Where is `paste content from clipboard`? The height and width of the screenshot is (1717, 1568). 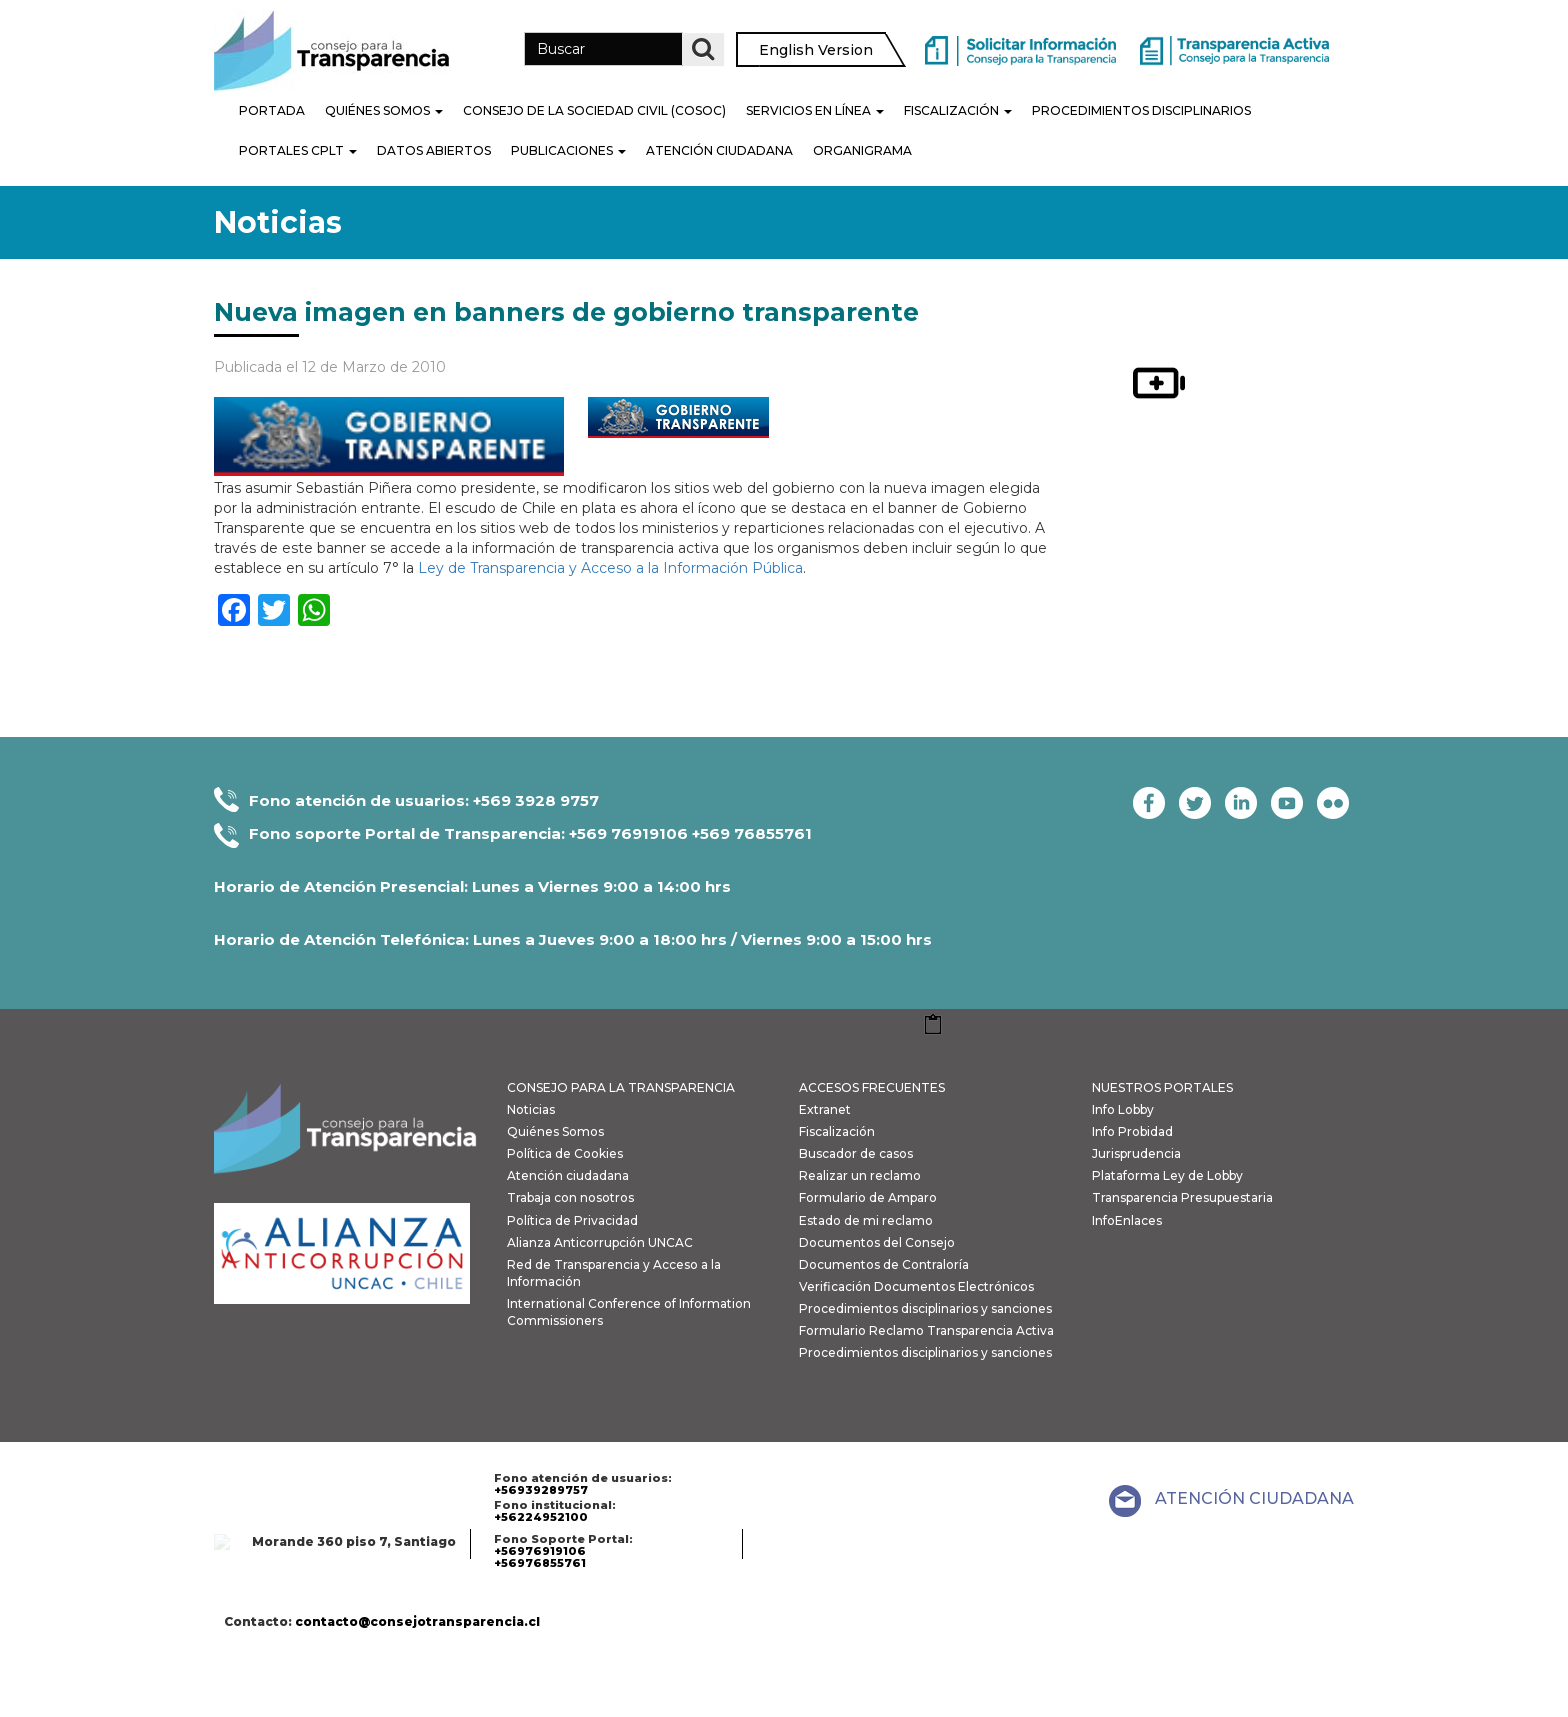
paste content from clipboard is located at coordinates (933, 1025).